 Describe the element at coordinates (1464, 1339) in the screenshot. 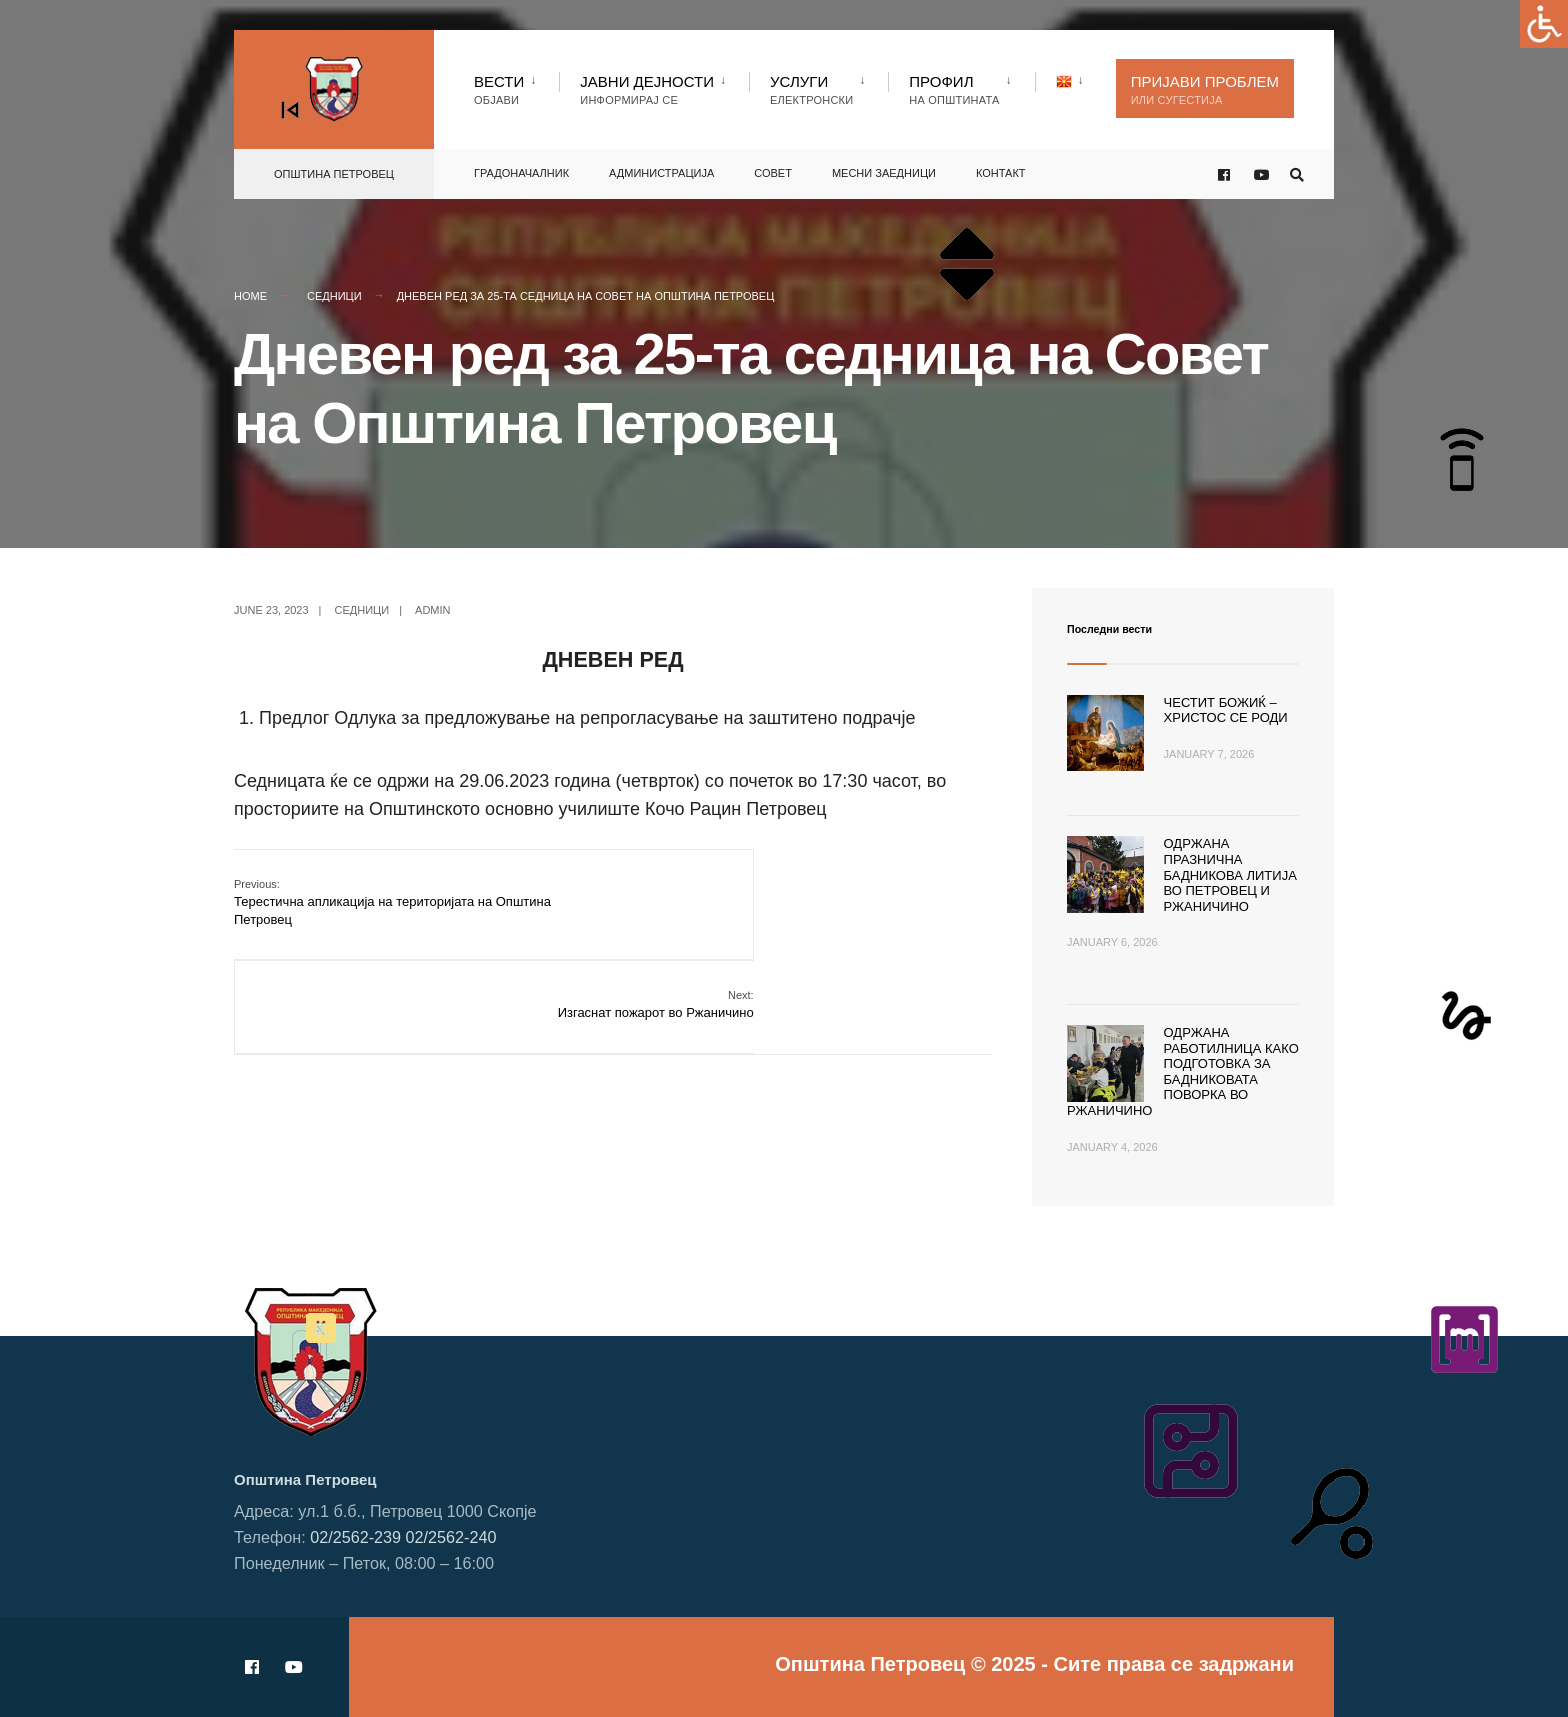

I see `open matrix messaging app` at that location.